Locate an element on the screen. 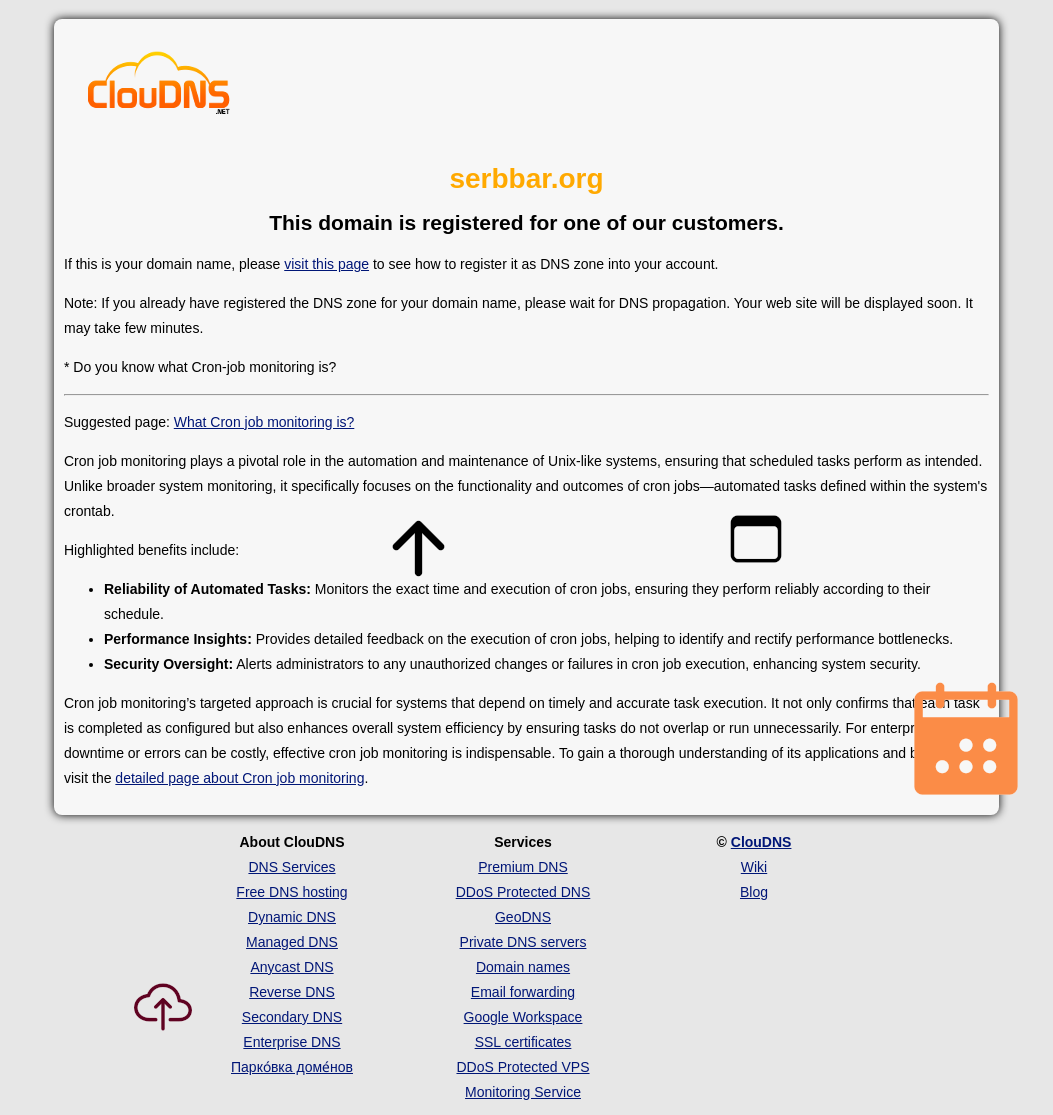 The width and height of the screenshot is (1053, 1115). scroll to top of page is located at coordinates (418, 548).